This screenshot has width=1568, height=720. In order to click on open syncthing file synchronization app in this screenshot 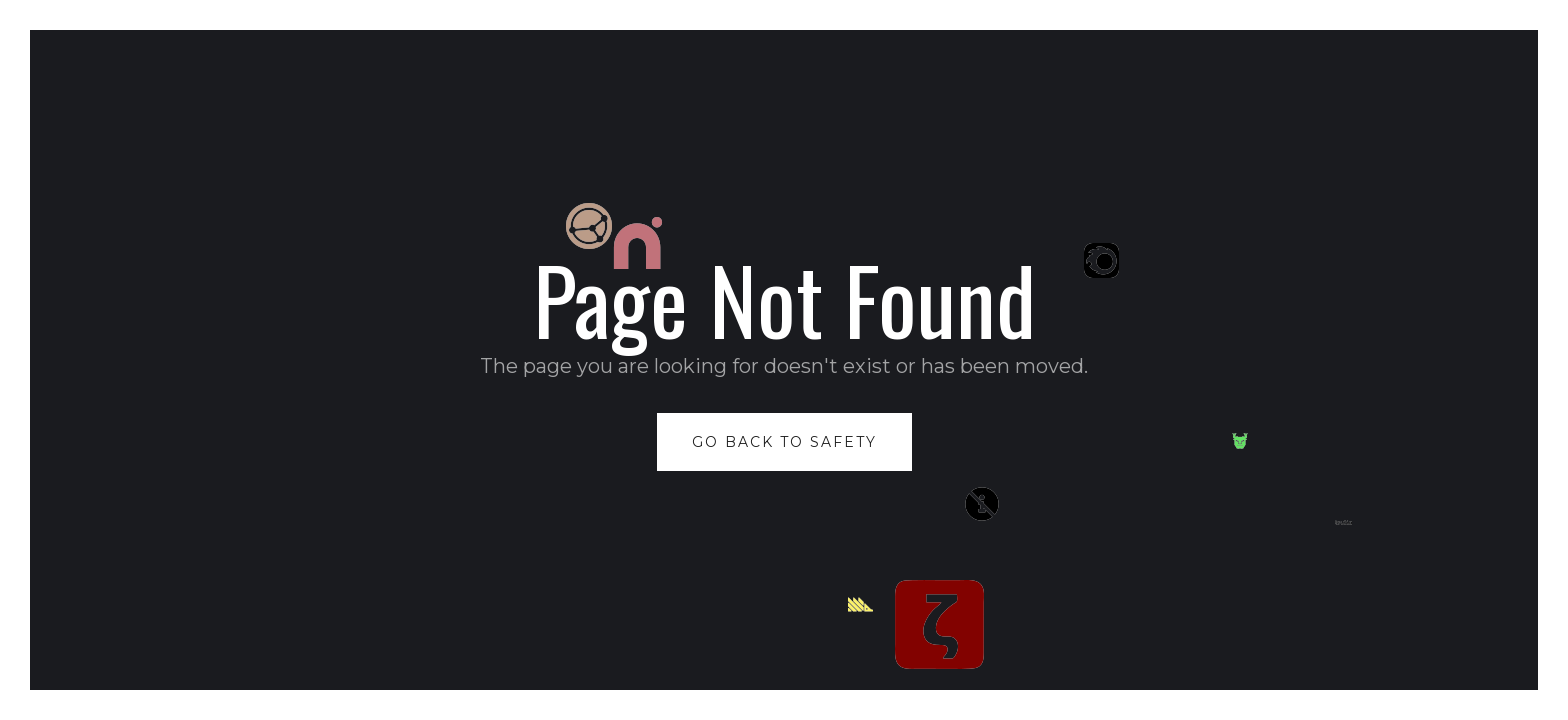, I will do `click(589, 226)`.